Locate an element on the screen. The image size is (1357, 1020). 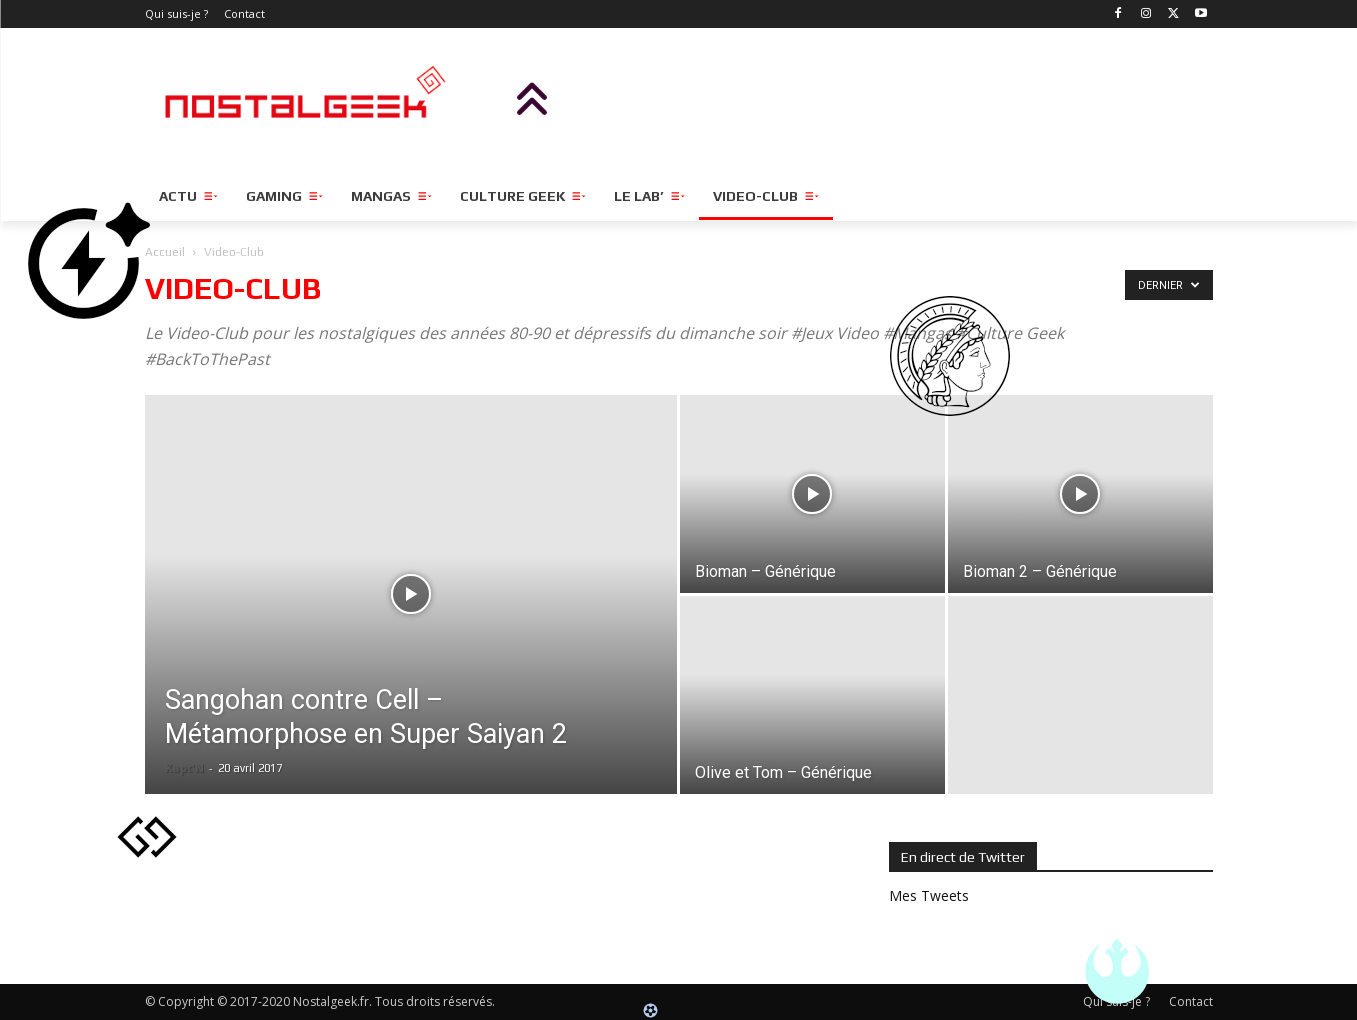
max planck society official logo is located at coordinates (950, 356).